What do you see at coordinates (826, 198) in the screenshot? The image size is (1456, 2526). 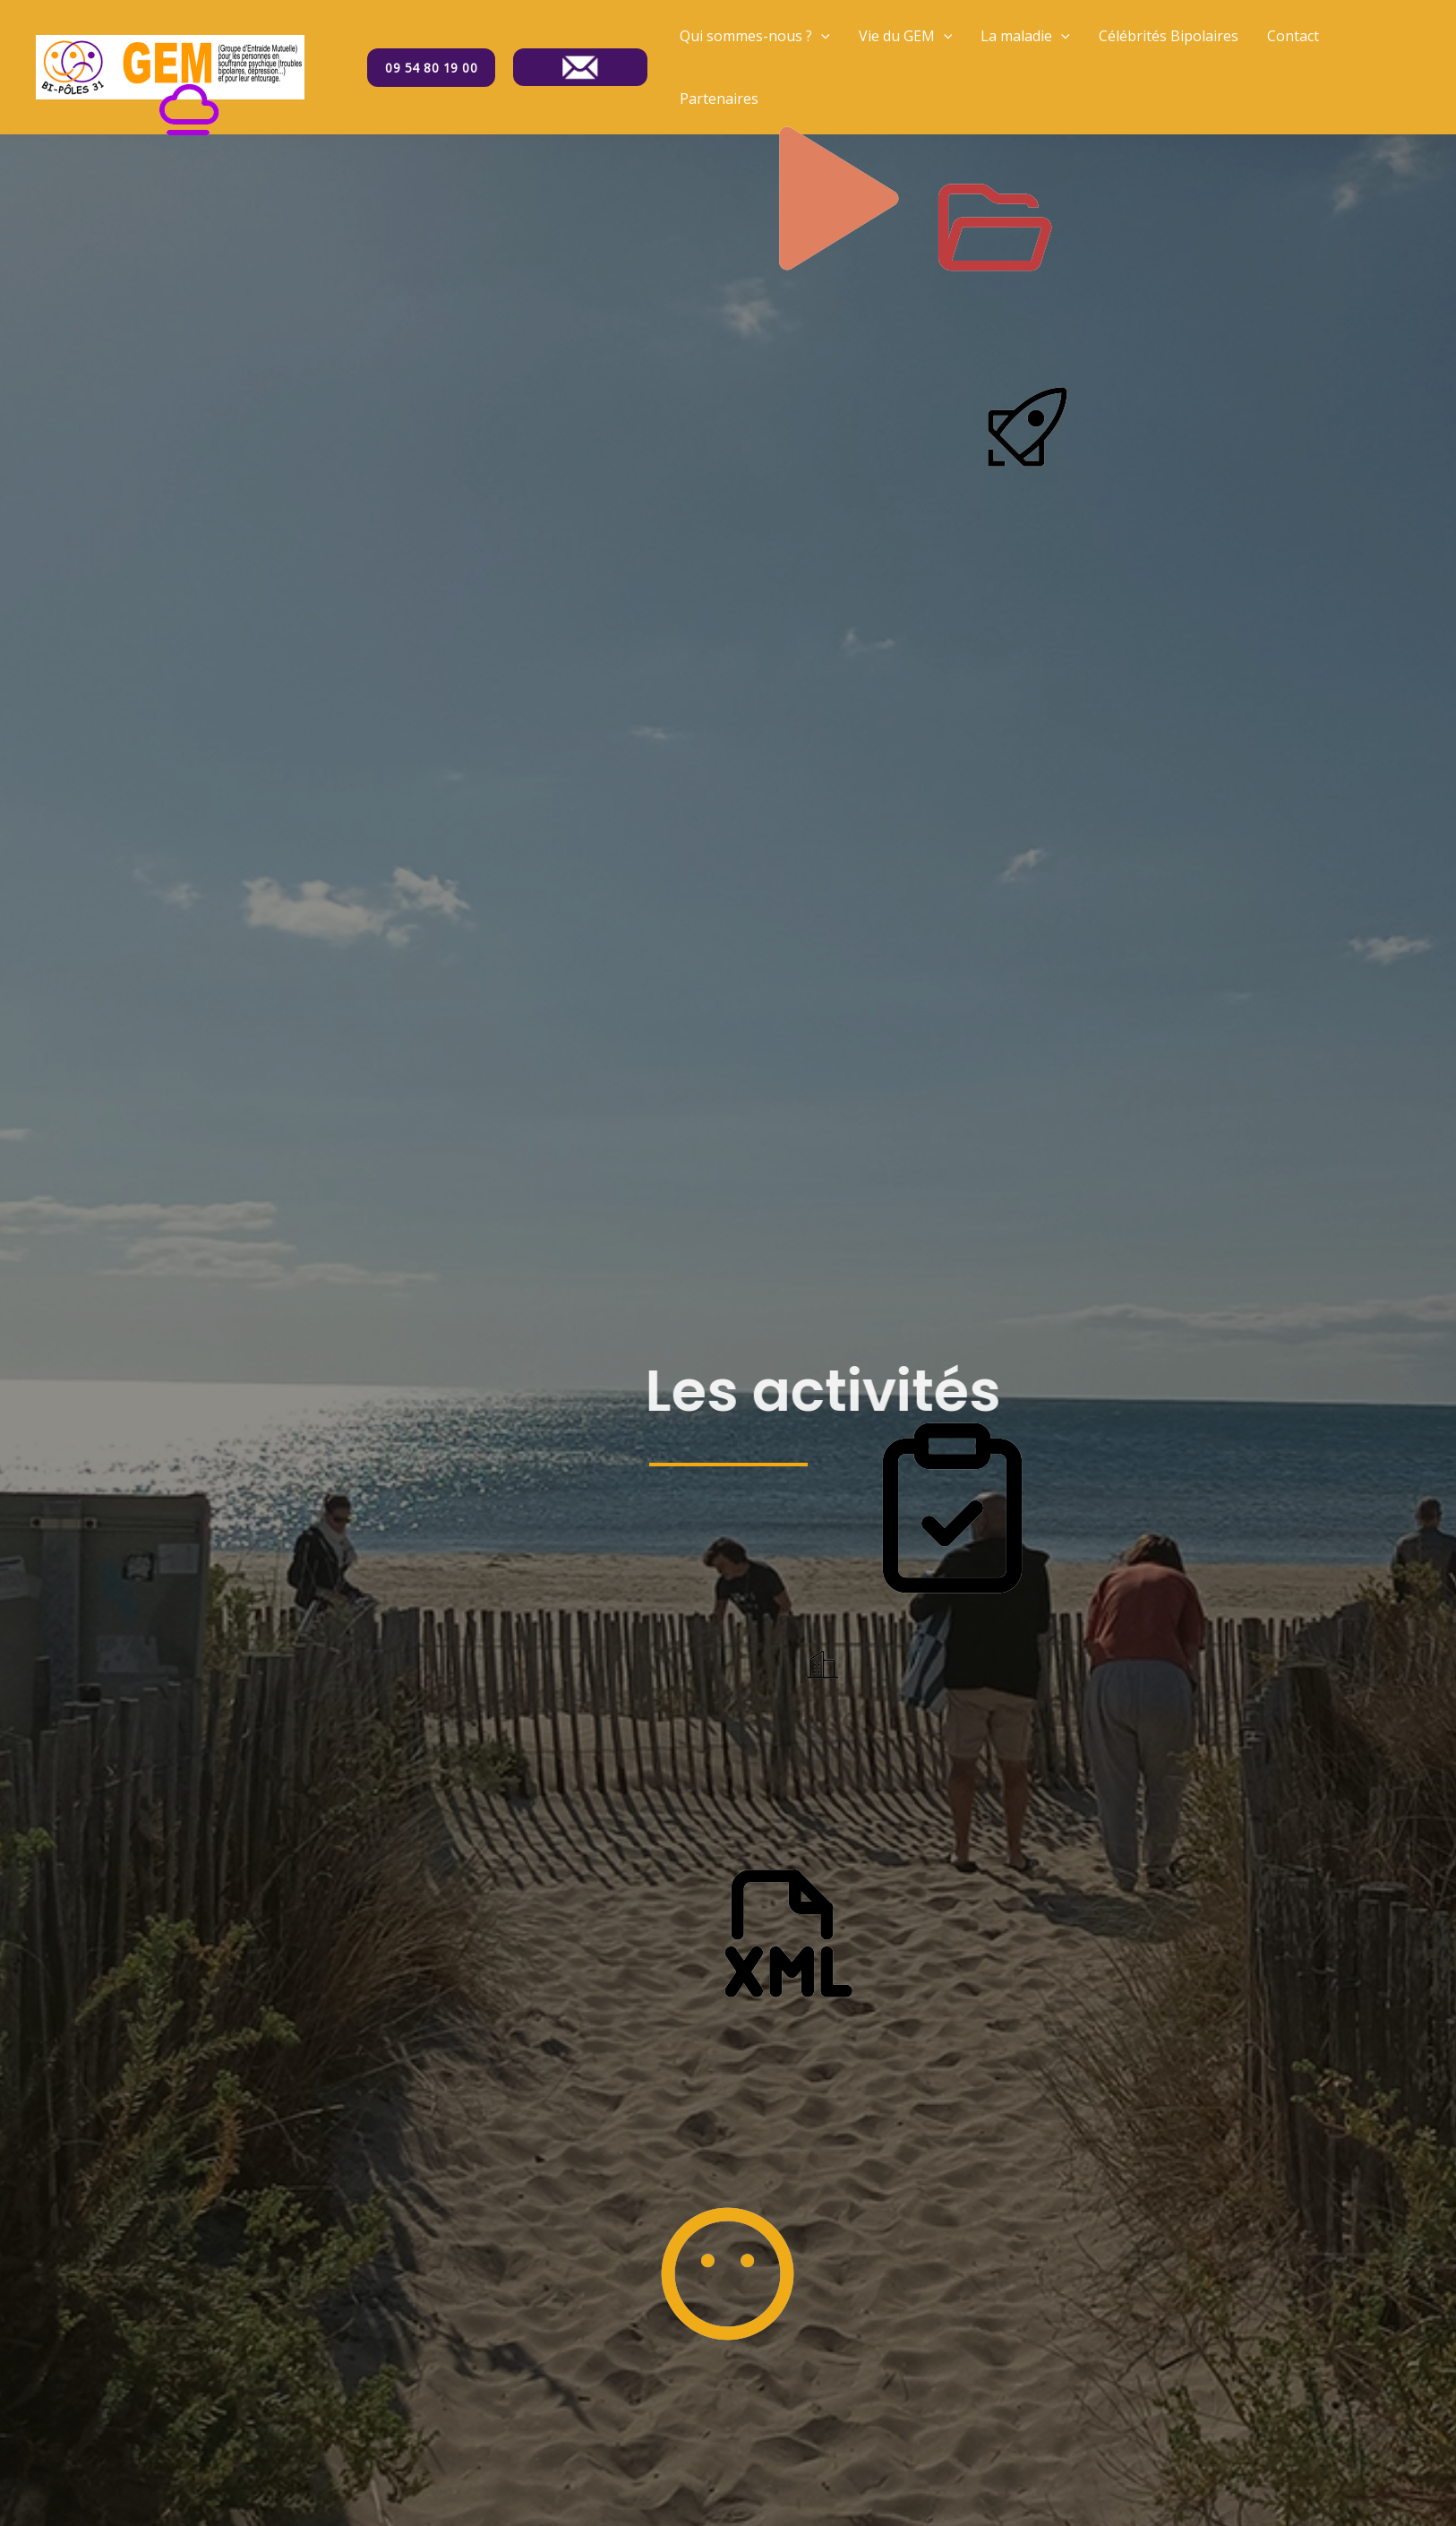 I see `play media content` at bounding box center [826, 198].